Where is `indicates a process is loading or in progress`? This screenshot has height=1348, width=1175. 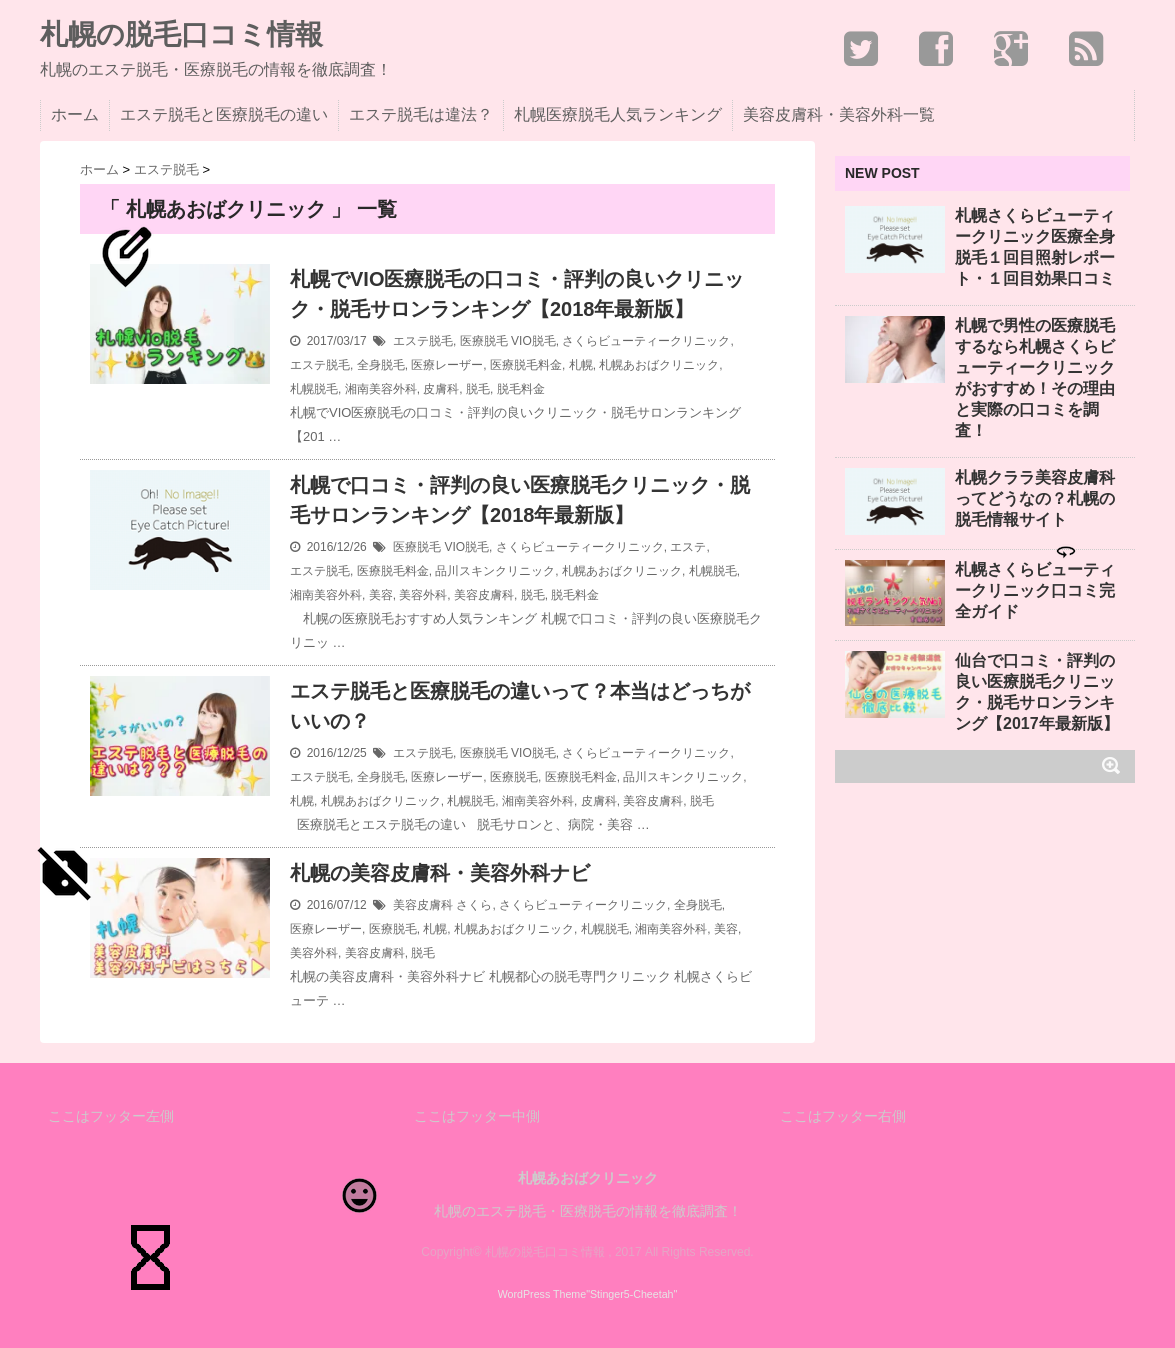
indicates a process is loading or in progress is located at coordinates (150, 1257).